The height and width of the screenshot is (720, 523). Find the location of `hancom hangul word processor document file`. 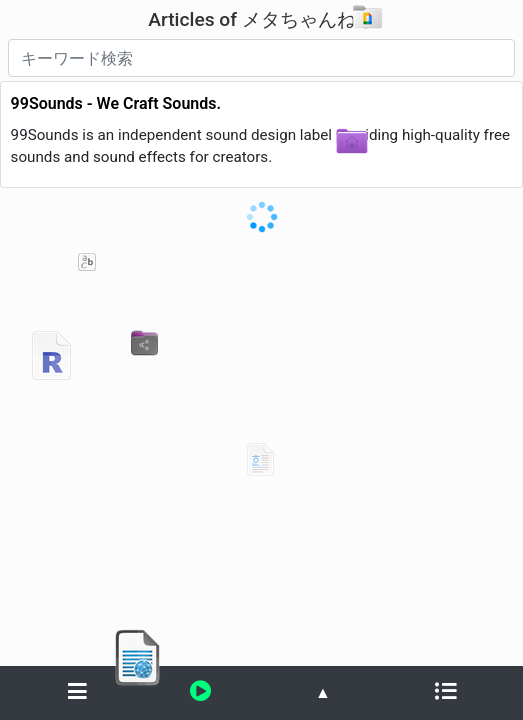

hancom hangul word processor document file is located at coordinates (260, 459).